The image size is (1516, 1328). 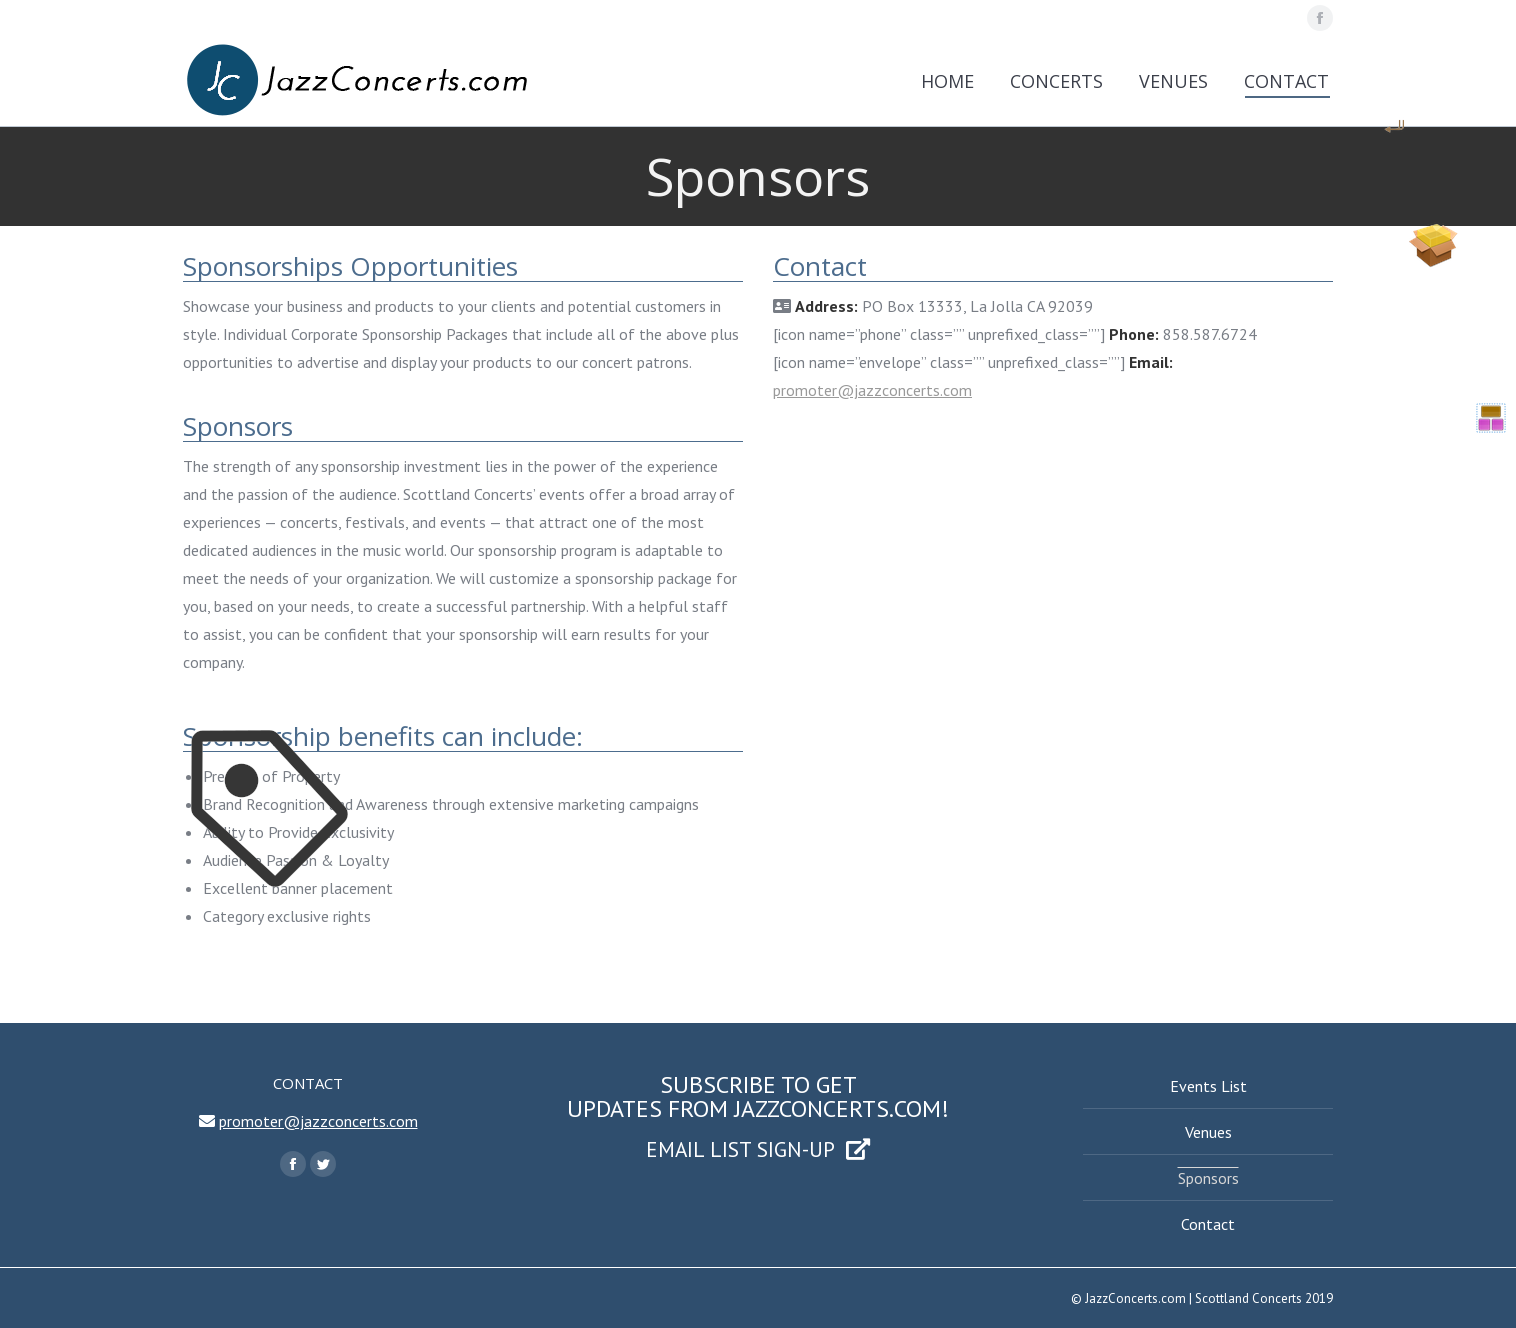 I want to click on select all items in the current view, so click(x=1491, y=418).